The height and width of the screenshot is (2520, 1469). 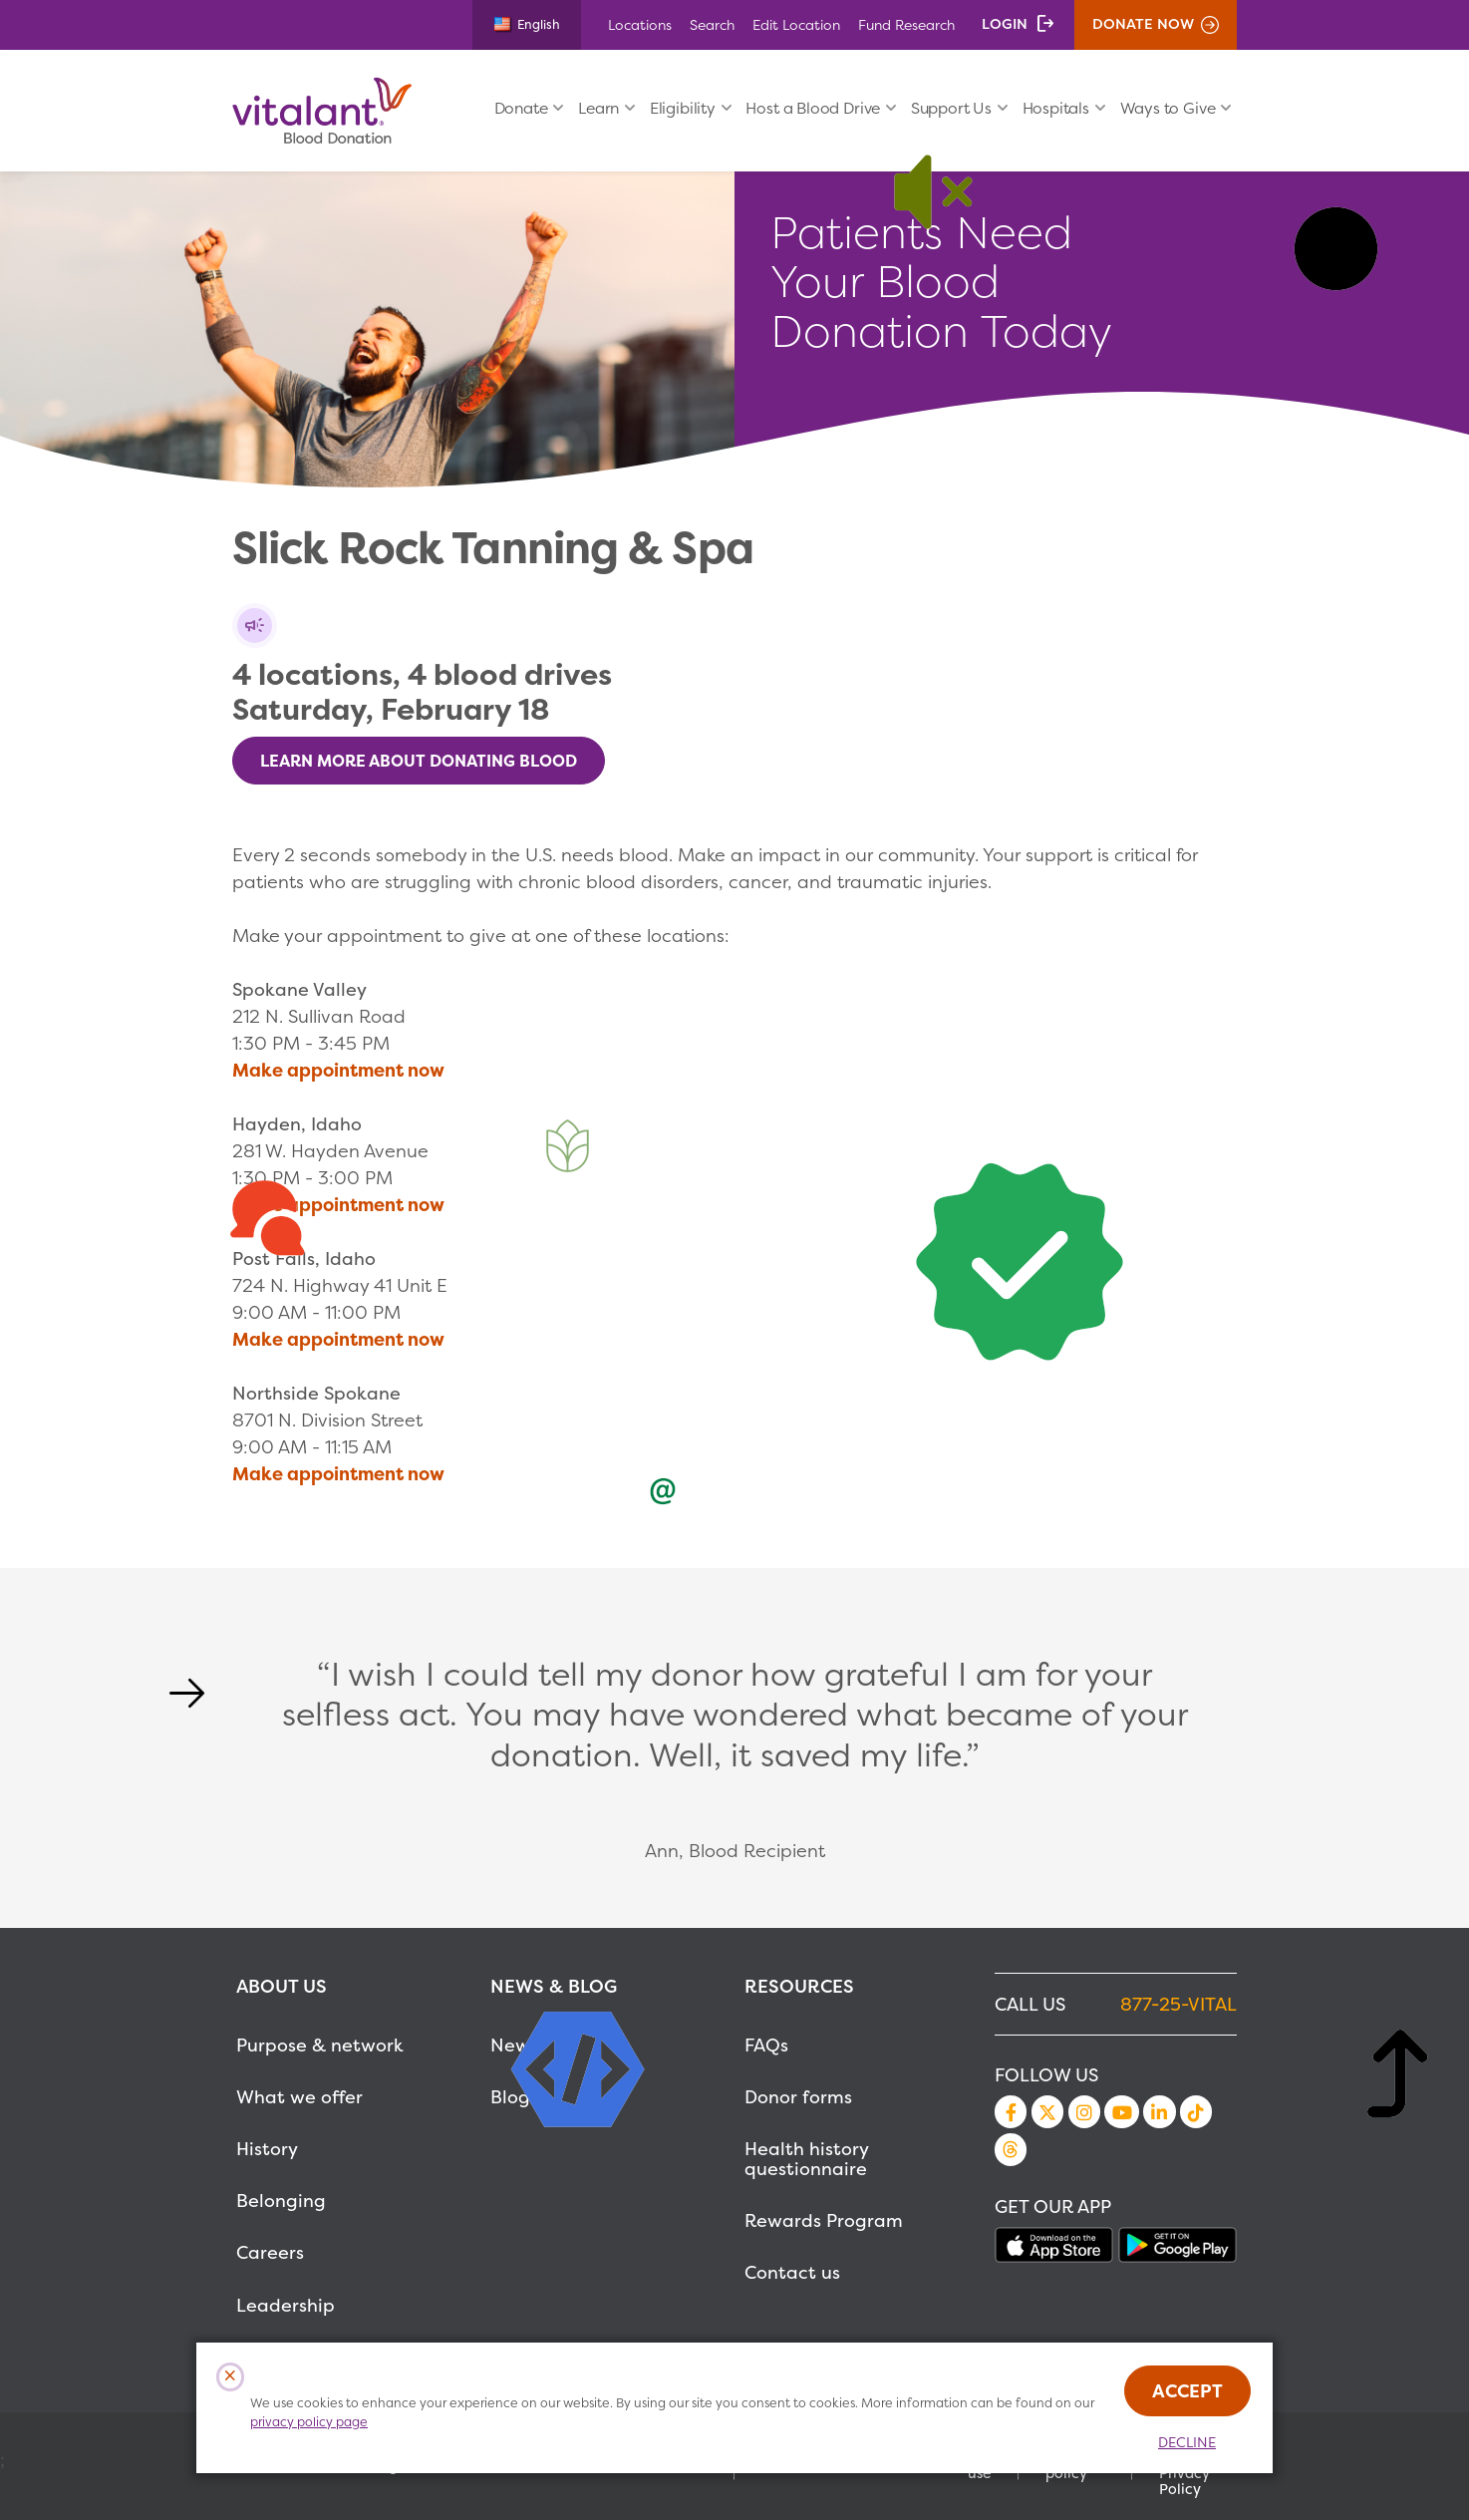 I want to click on go up one level in navigation, so click(x=1400, y=2073).